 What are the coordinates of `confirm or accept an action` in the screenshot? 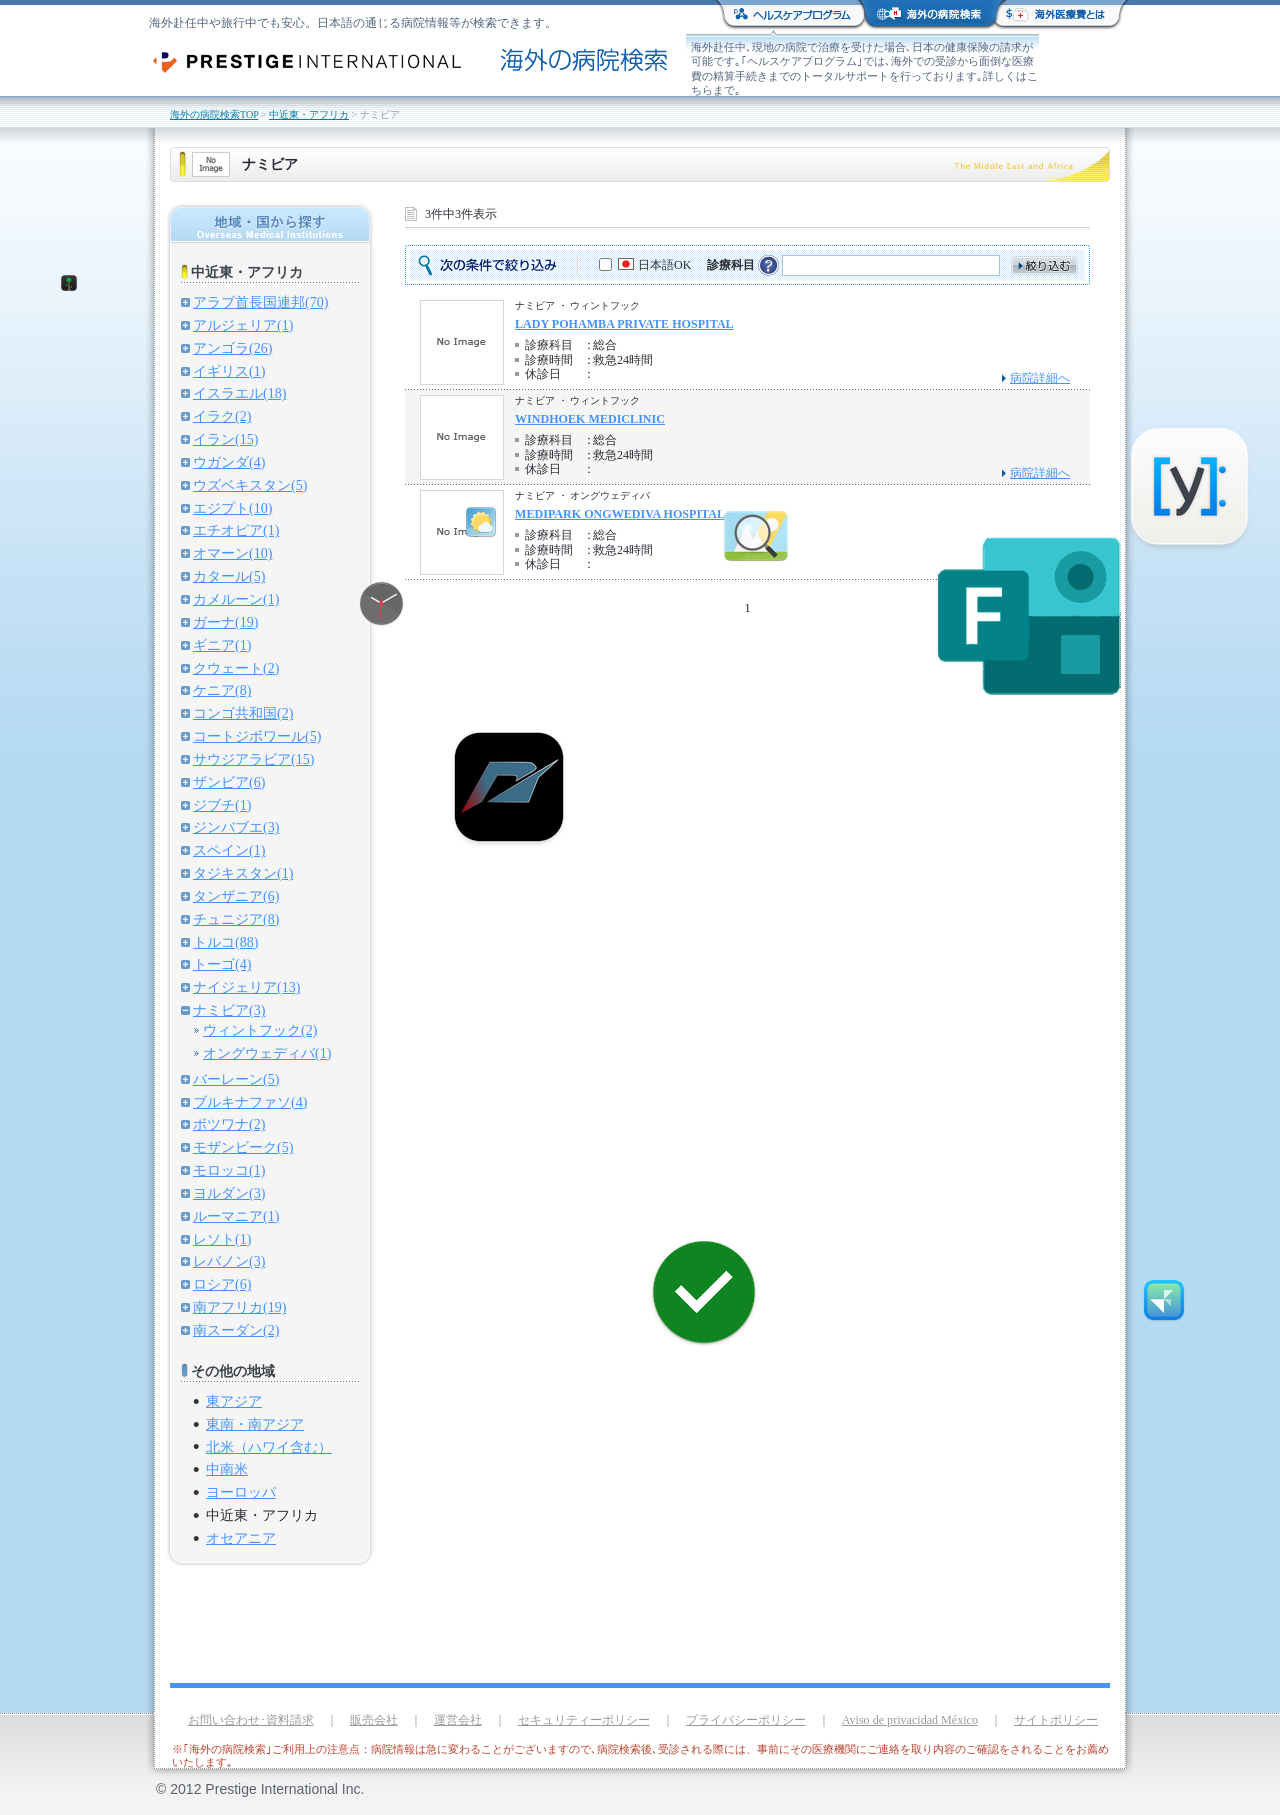 It's located at (704, 1292).